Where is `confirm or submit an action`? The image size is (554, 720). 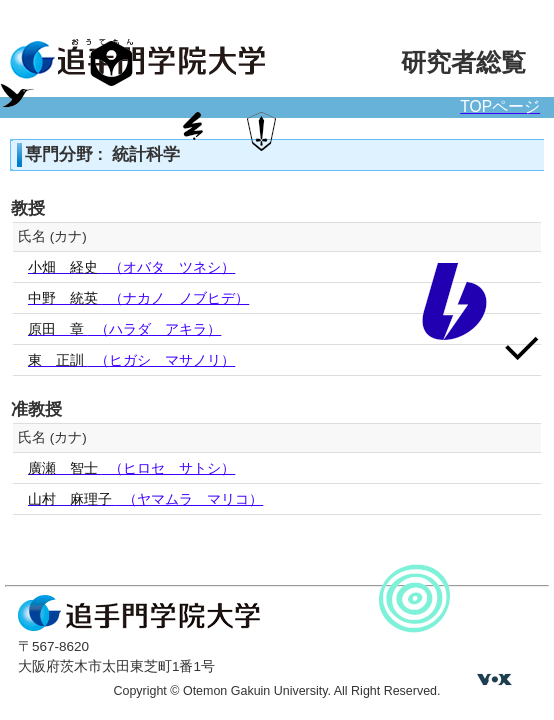
confirm or submit an action is located at coordinates (521, 348).